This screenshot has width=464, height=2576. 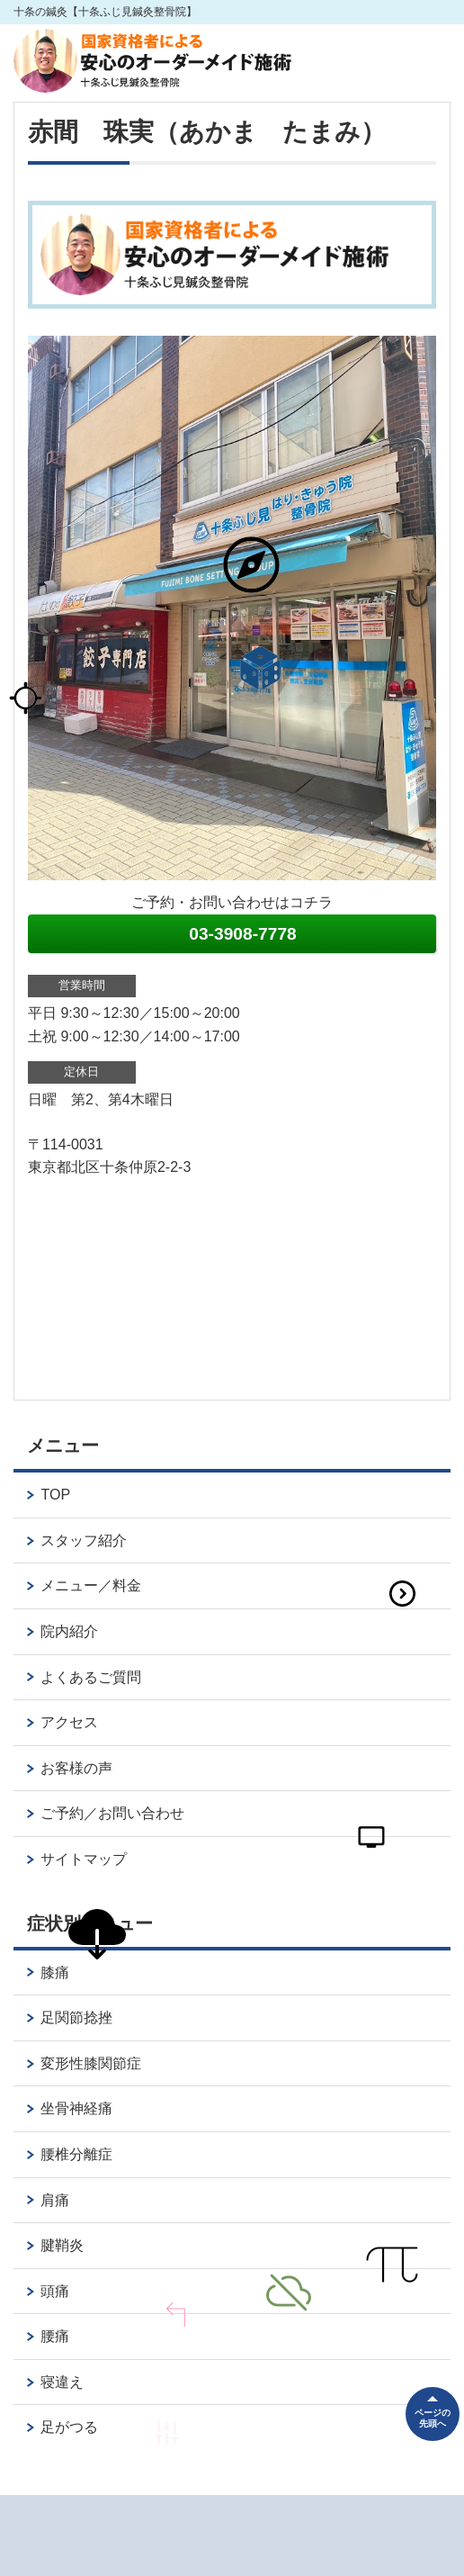 I want to click on adjust settings or preferences, so click(x=166, y=2433).